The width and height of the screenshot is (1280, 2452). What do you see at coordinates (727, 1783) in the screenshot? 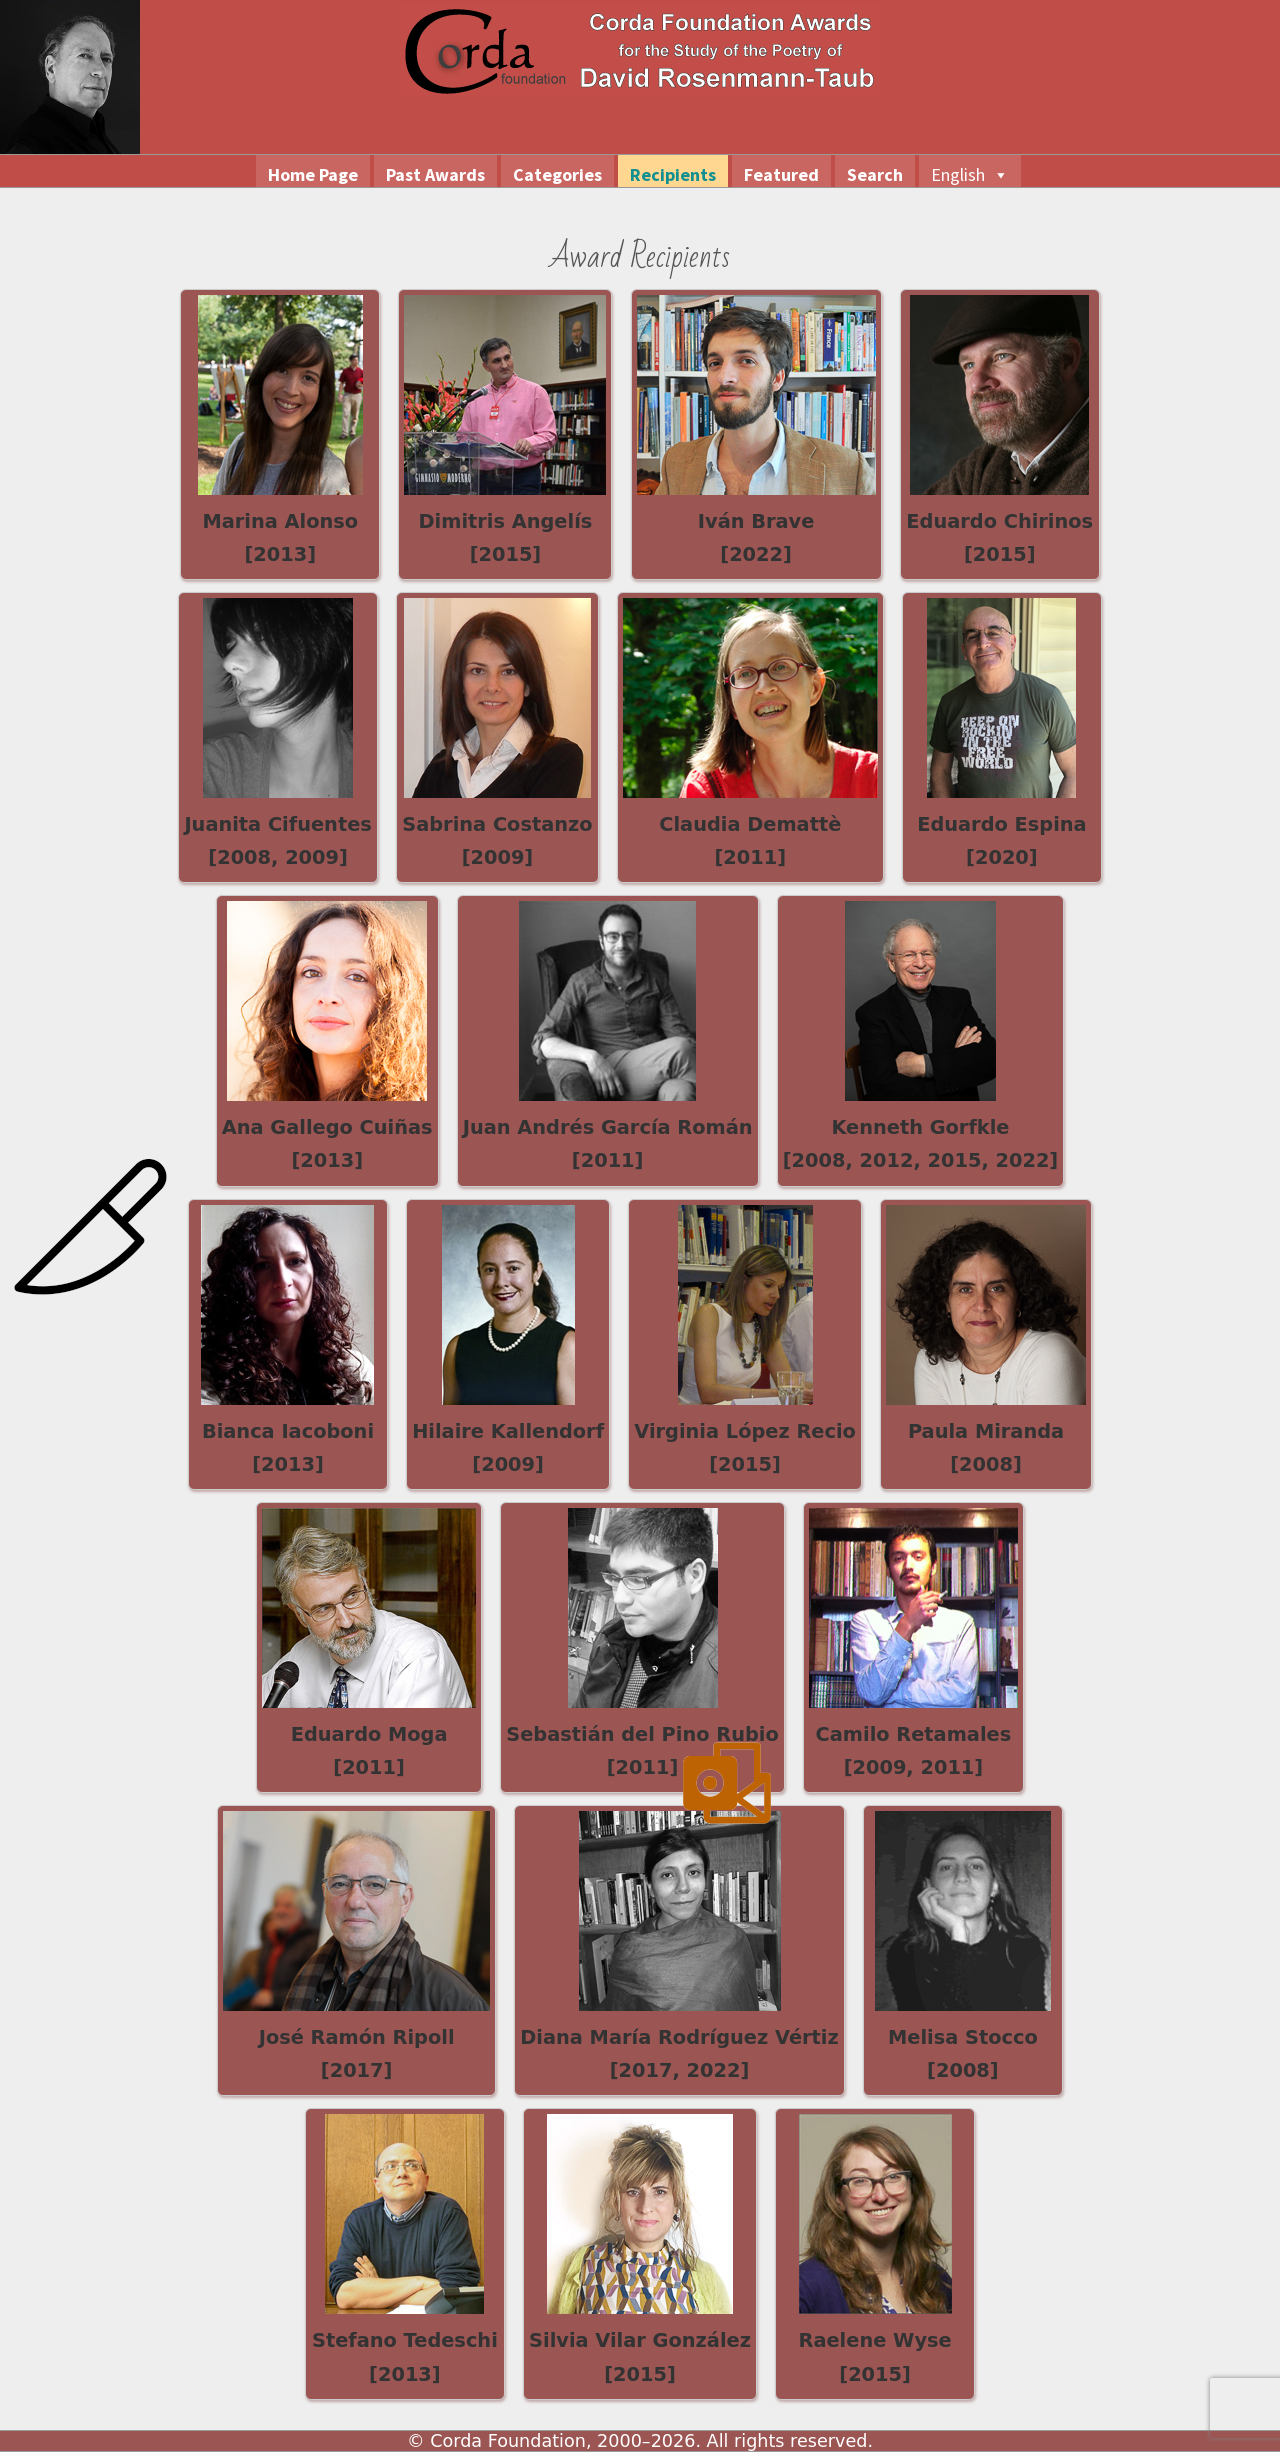
I see `open Microsoft Outlook email app` at bounding box center [727, 1783].